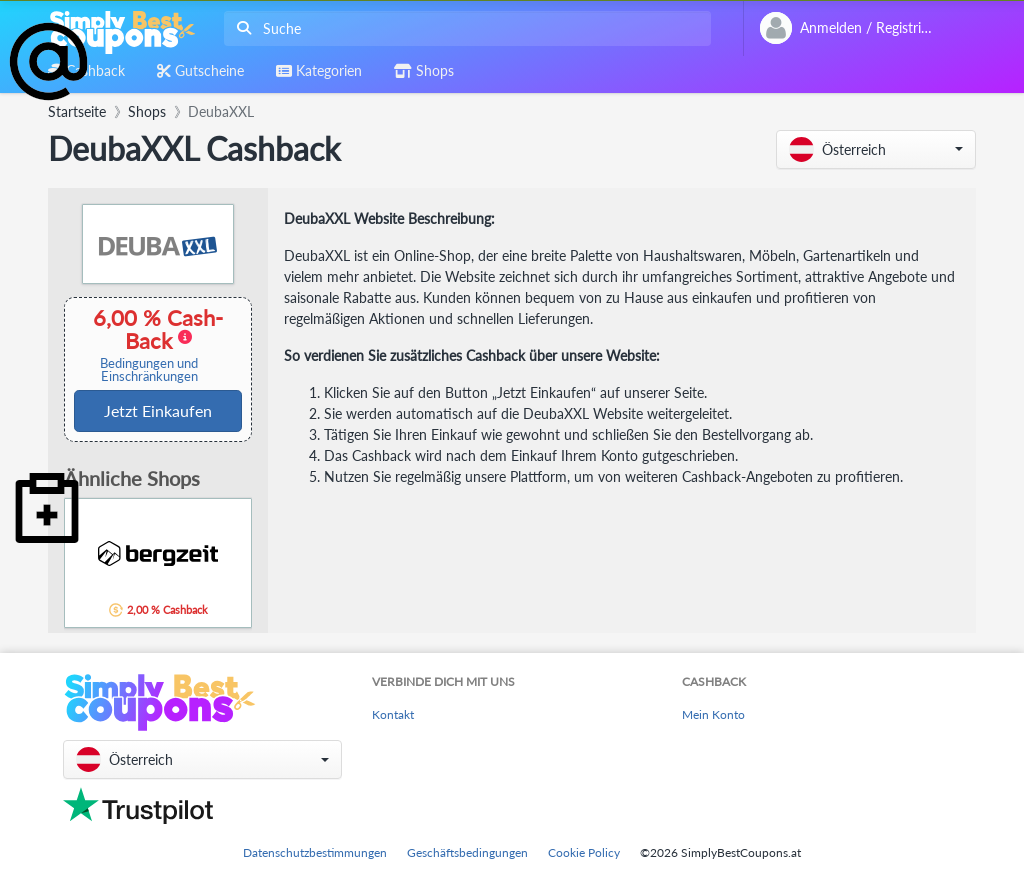  What do you see at coordinates (48, 61) in the screenshot?
I see `compose a new email` at bounding box center [48, 61].